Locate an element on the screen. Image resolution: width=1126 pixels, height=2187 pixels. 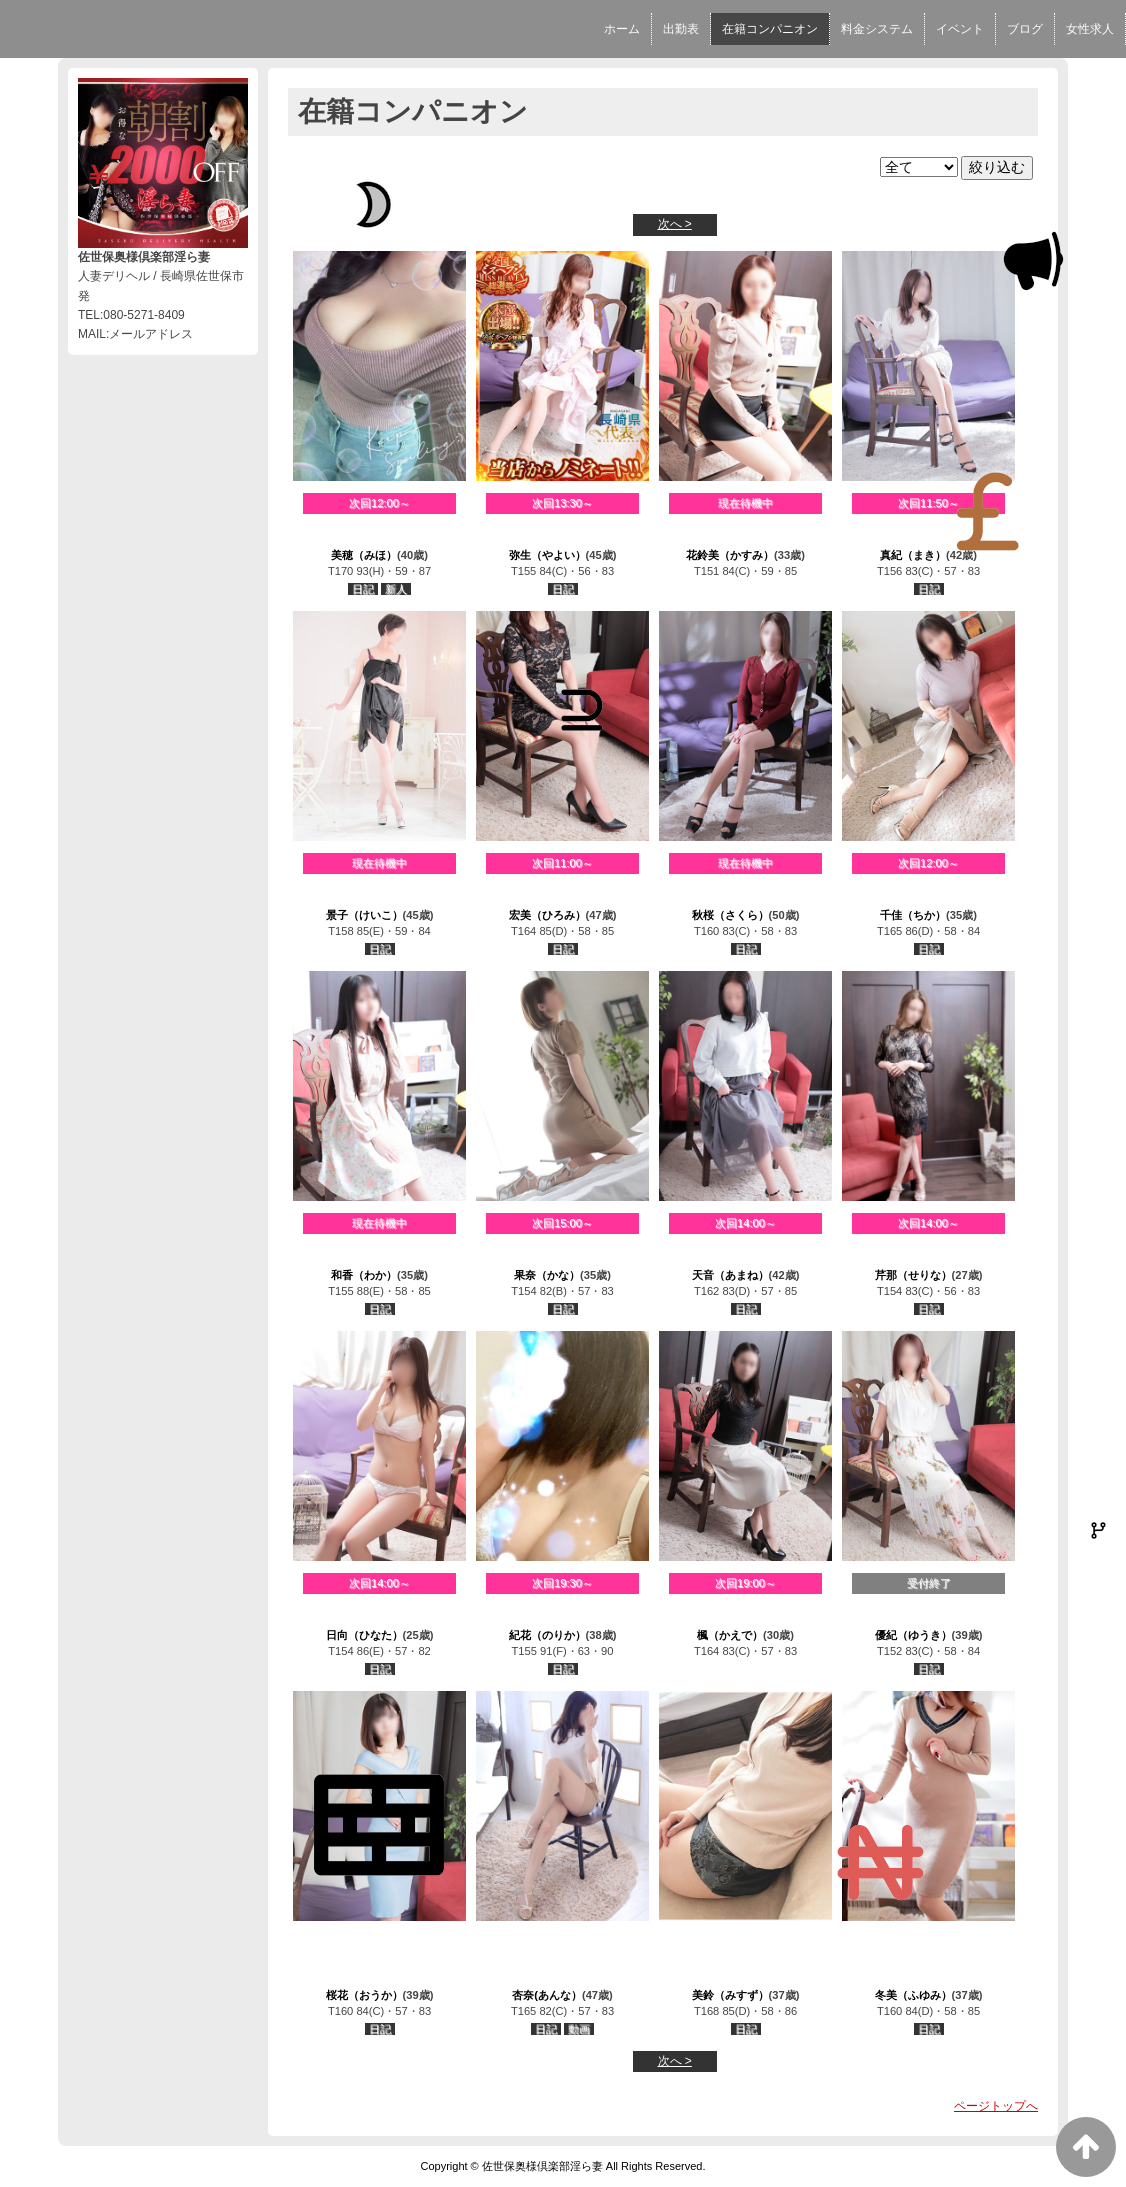
make an announcement is located at coordinates (1033, 261).